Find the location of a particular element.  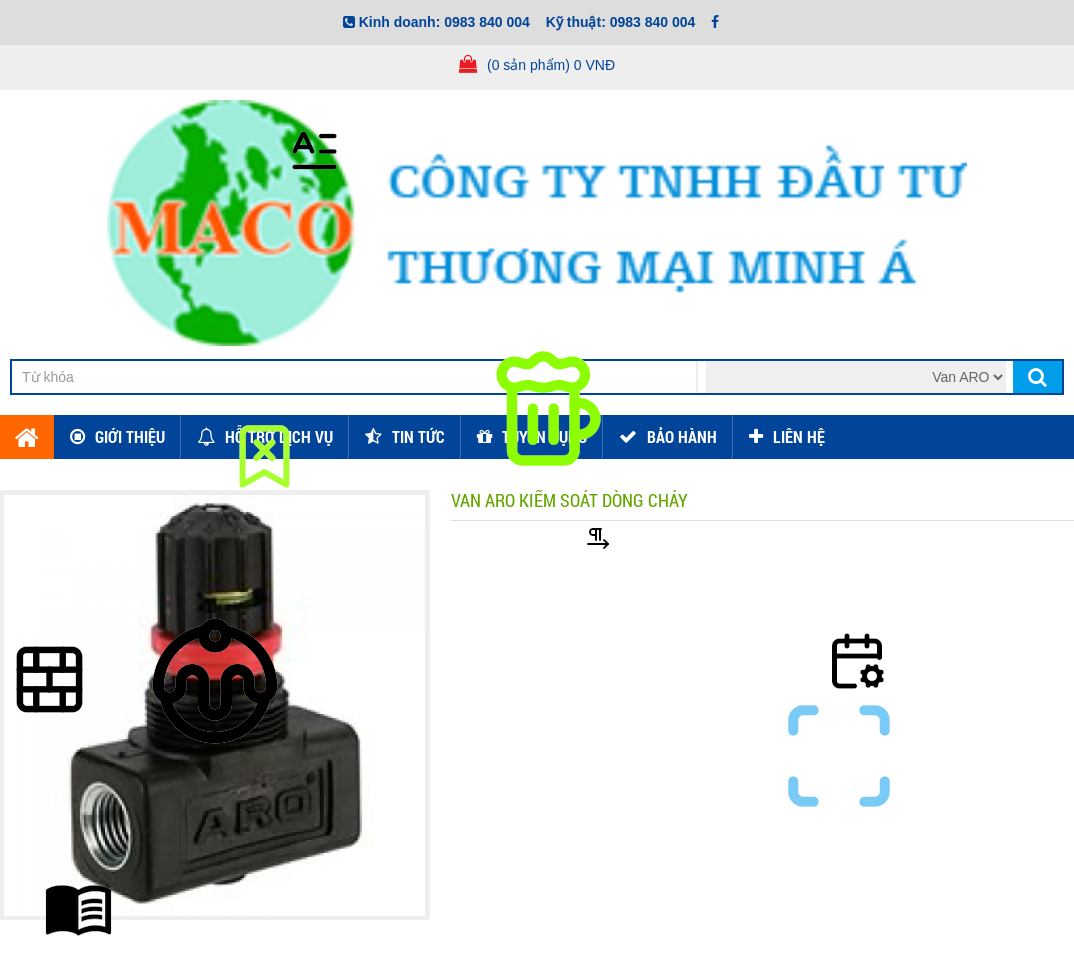

access calendar settings is located at coordinates (857, 661).